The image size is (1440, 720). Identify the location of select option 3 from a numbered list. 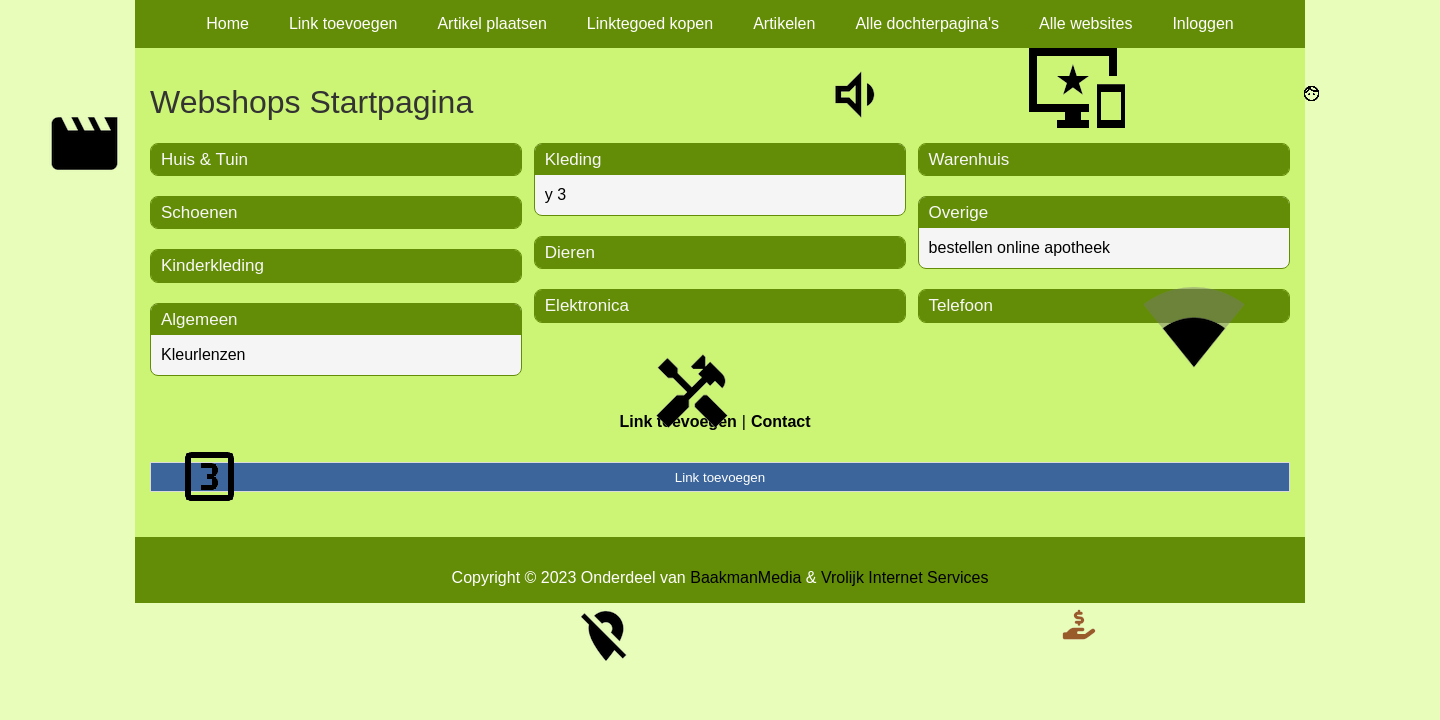
(209, 476).